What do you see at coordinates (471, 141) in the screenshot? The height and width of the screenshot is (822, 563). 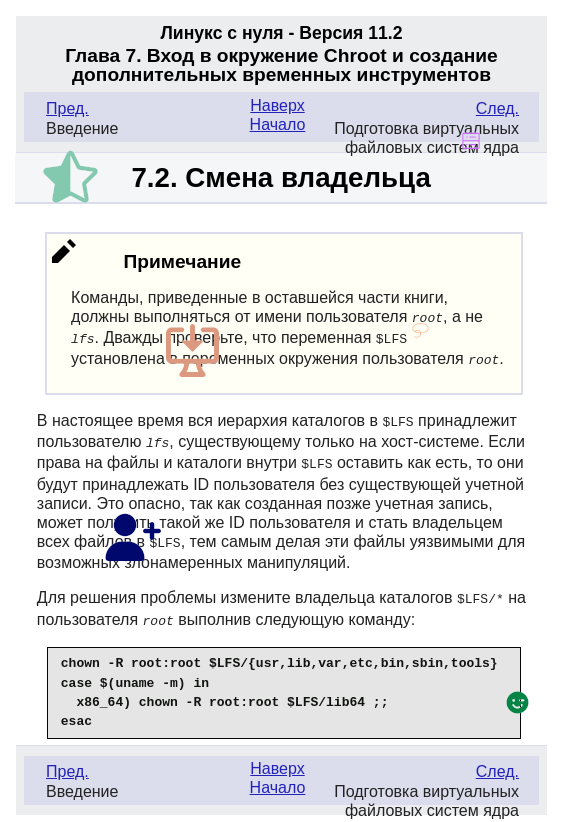 I see `access server settings or management` at bounding box center [471, 141].